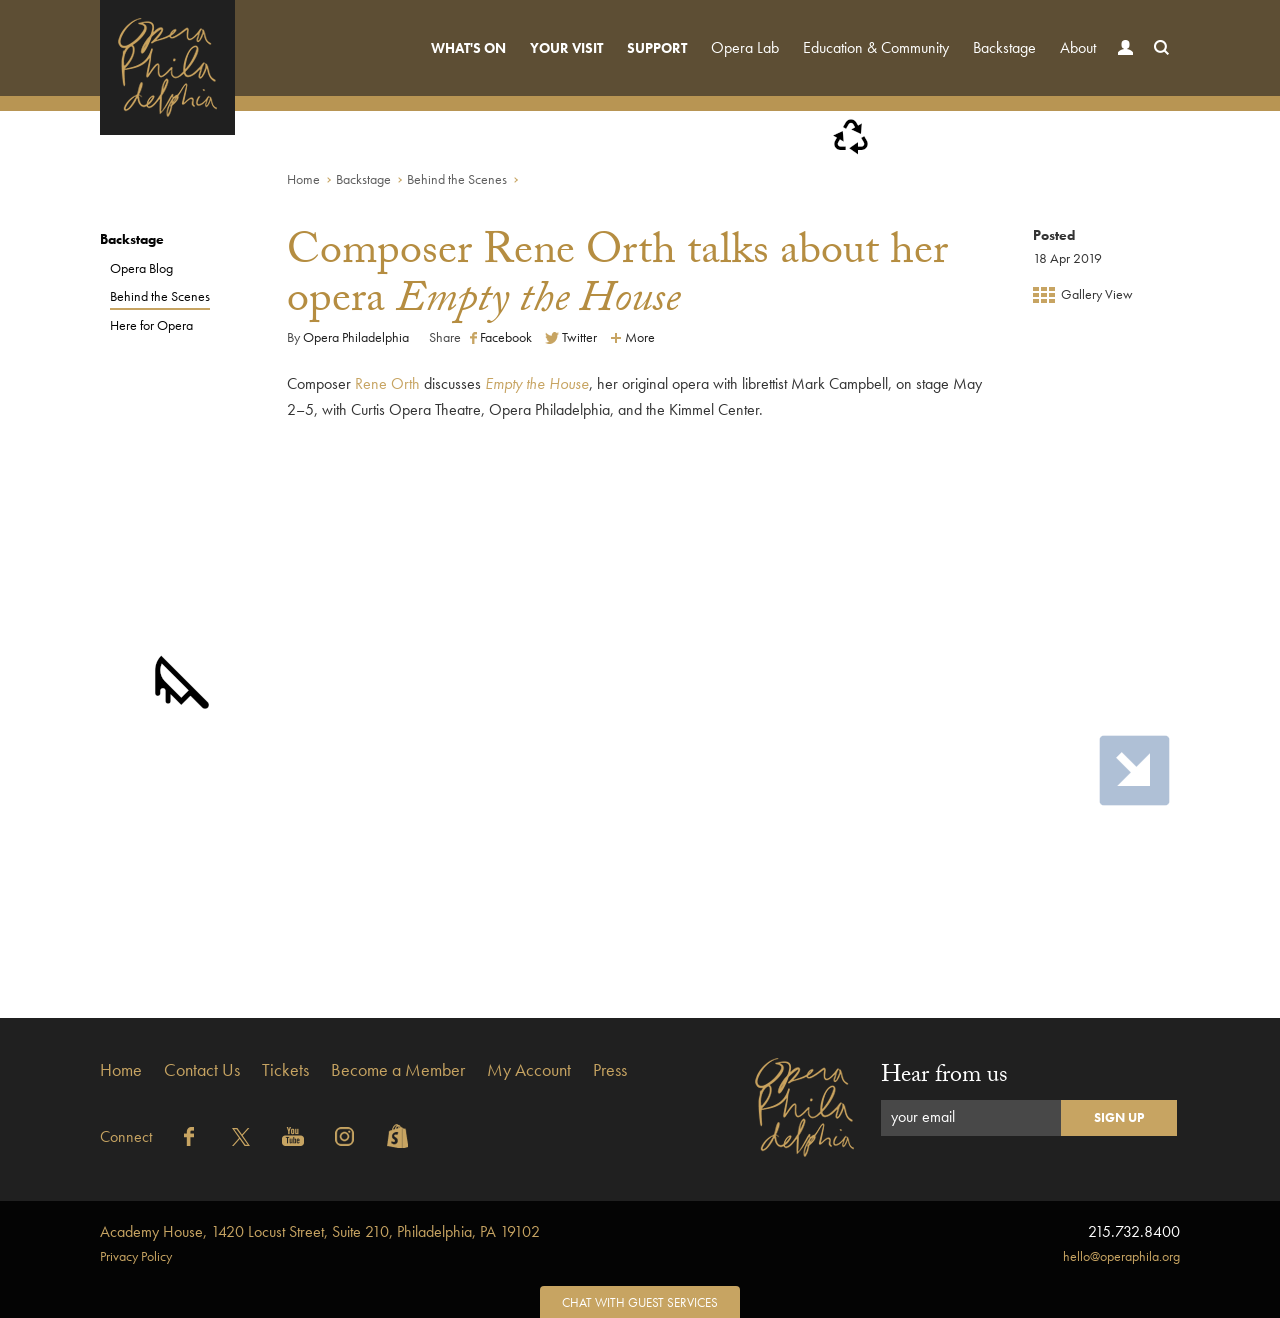  I want to click on indicates recyclable or eco-friendly content, so click(851, 136).